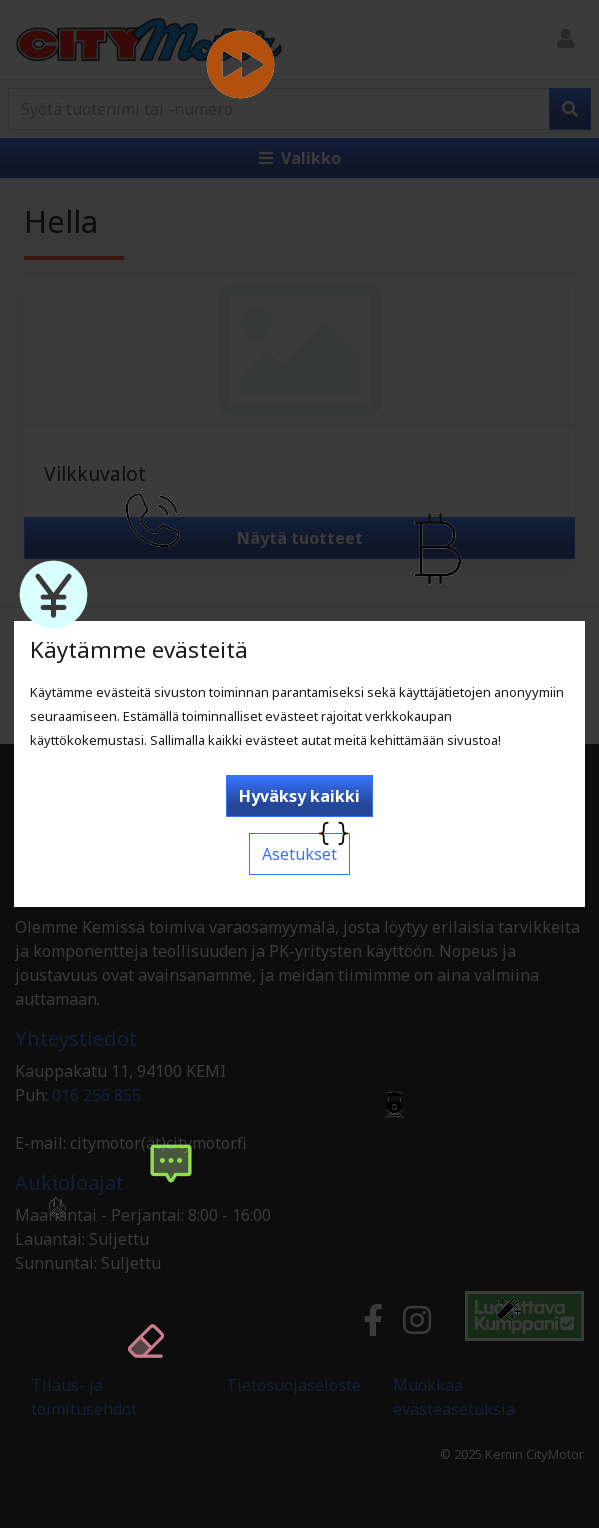  I want to click on erase or clear content, so click(146, 1341).